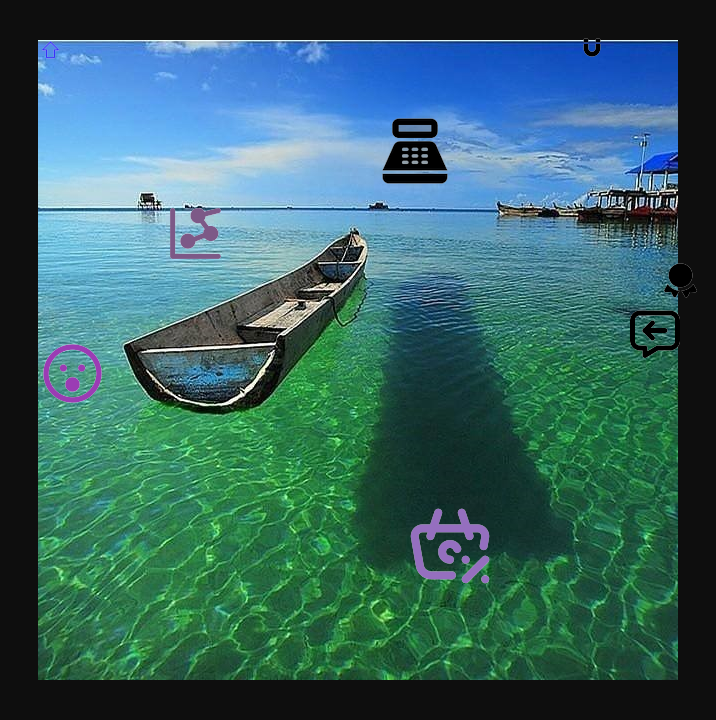  What do you see at coordinates (592, 47) in the screenshot?
I see `attract or pull related items together` at bounding box center [592, 47].